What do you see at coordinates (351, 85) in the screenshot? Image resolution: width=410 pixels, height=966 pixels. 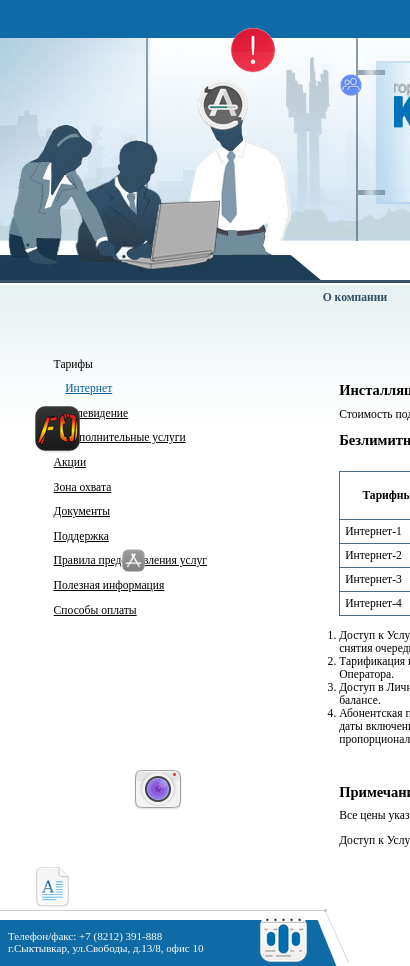 I see `switch to a different user account` at bounding box center [351, 85].